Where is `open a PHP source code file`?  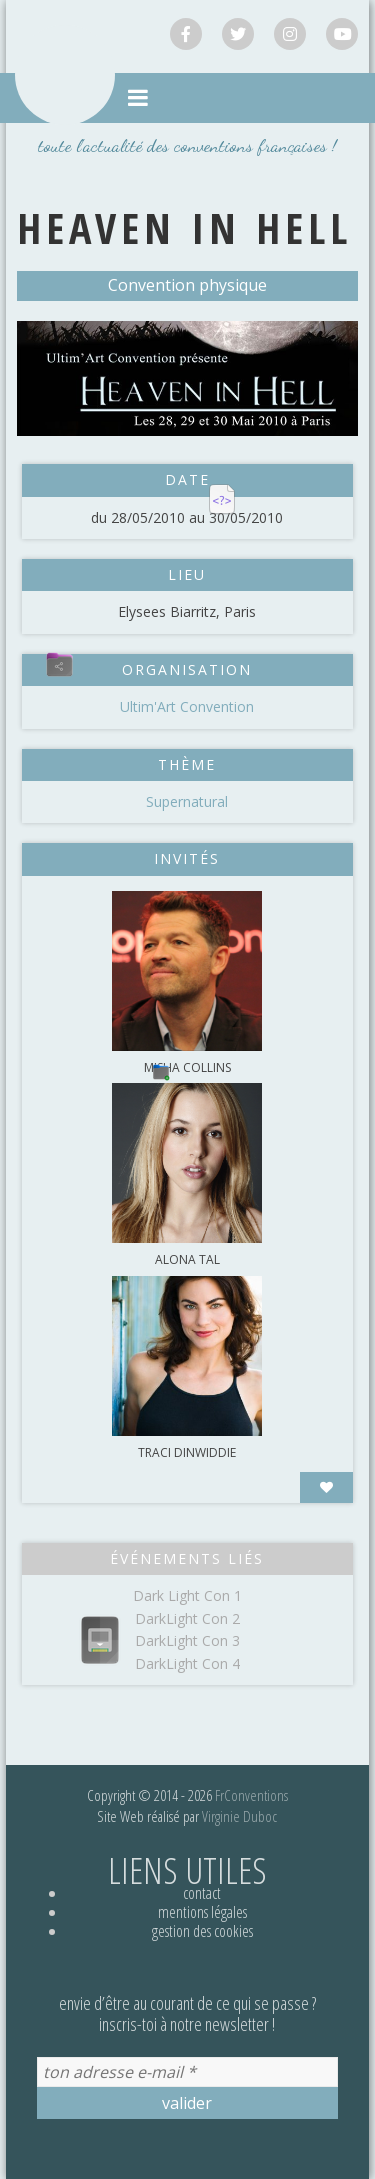
open a PHP source code file is located at coordinates (222, 499).